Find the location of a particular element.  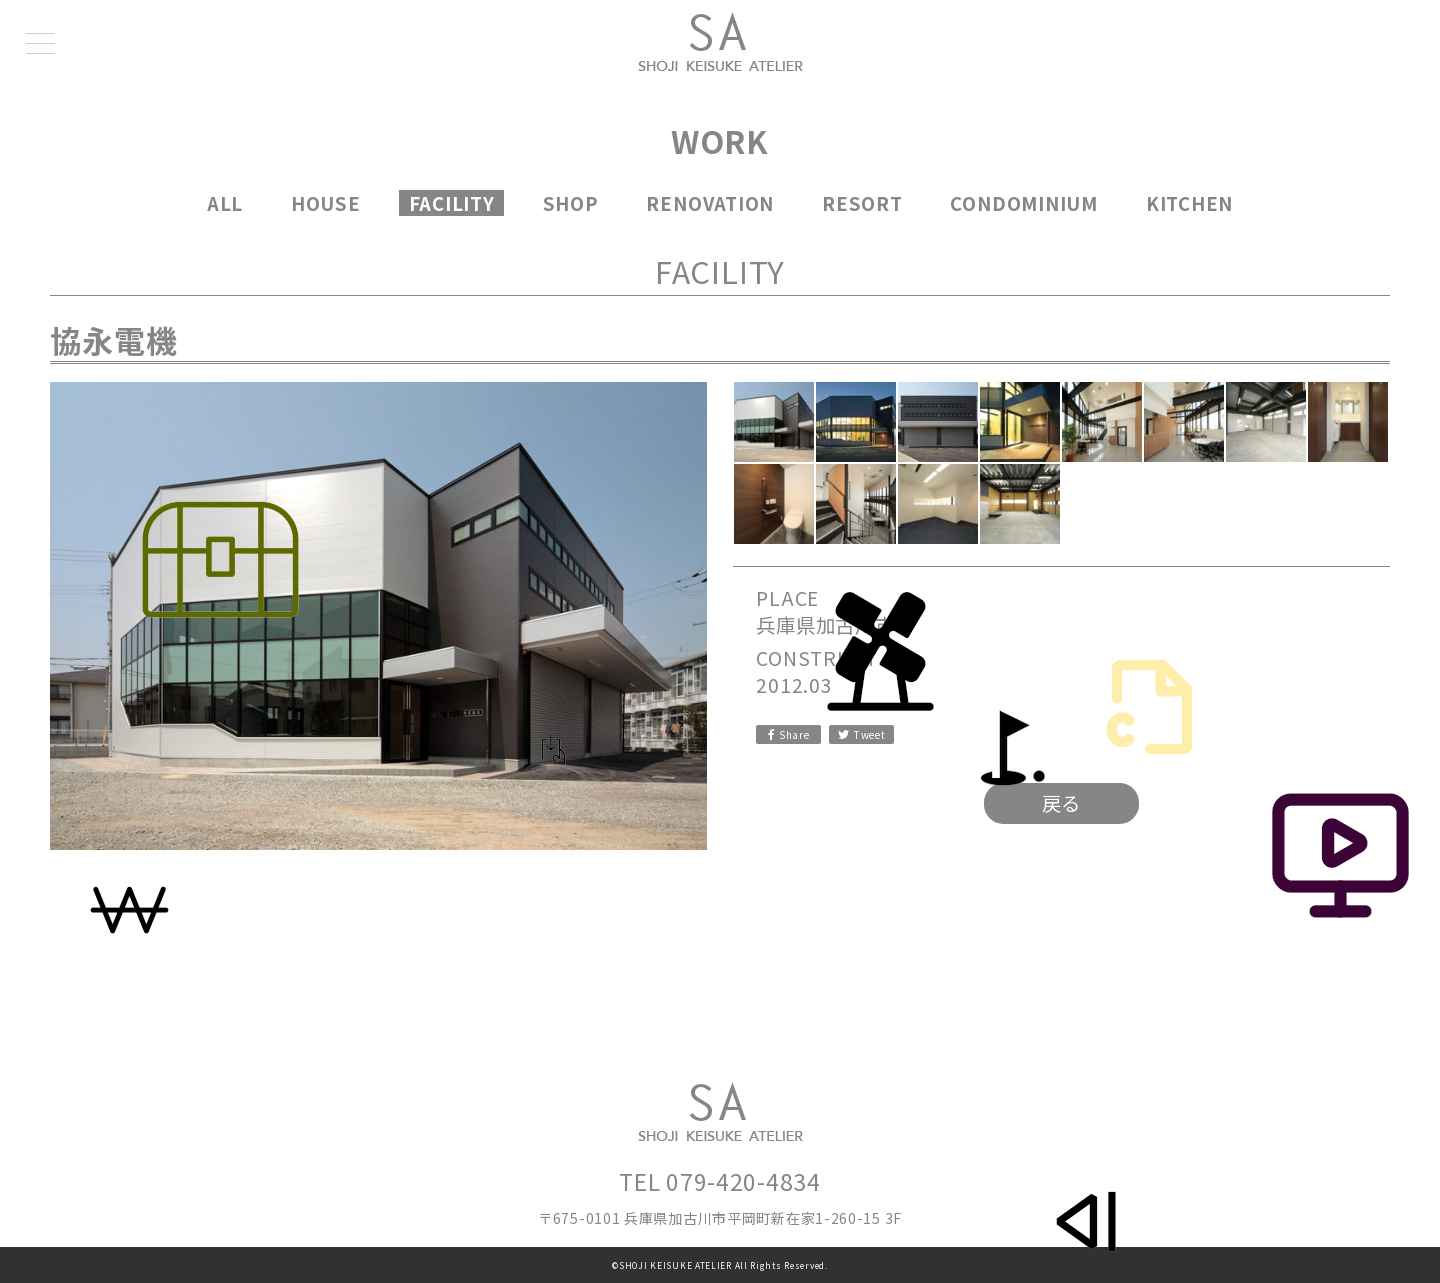

reverse continue debugging execution is located at coordinates (1088, 1221).